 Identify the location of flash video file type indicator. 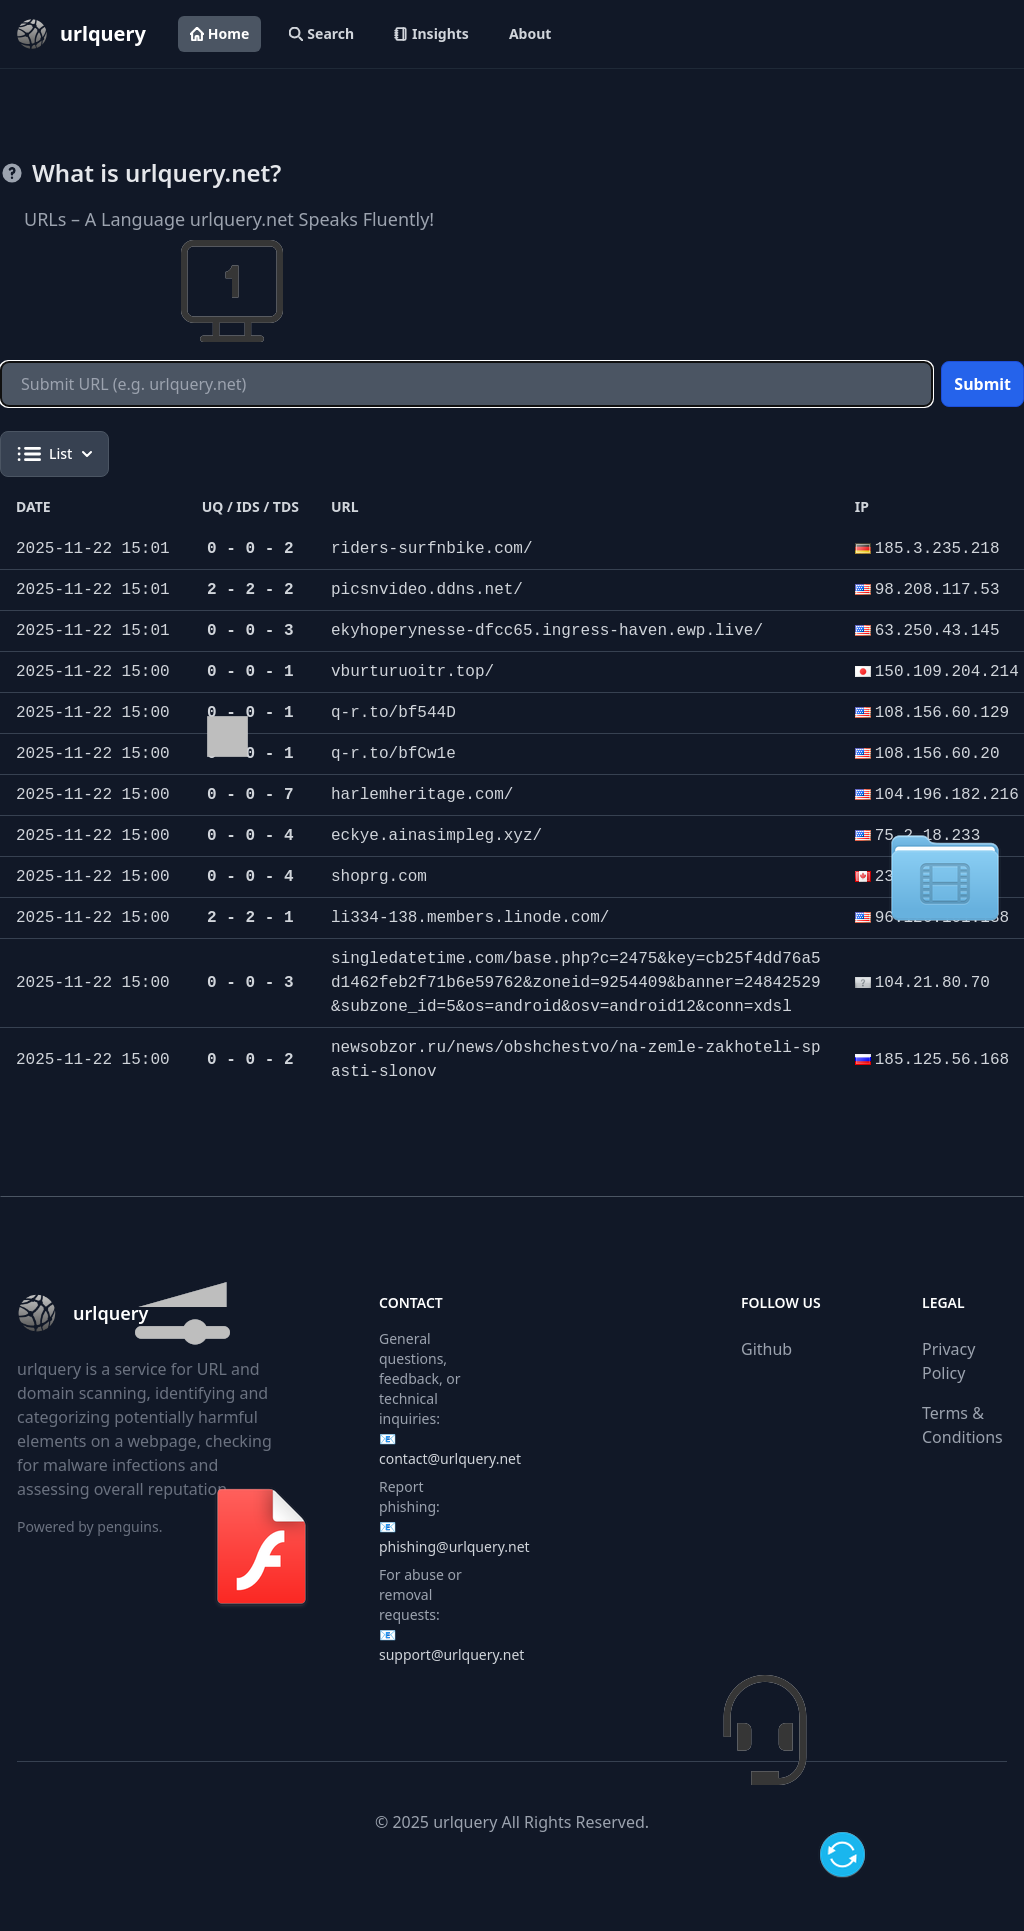
(261, 1548).